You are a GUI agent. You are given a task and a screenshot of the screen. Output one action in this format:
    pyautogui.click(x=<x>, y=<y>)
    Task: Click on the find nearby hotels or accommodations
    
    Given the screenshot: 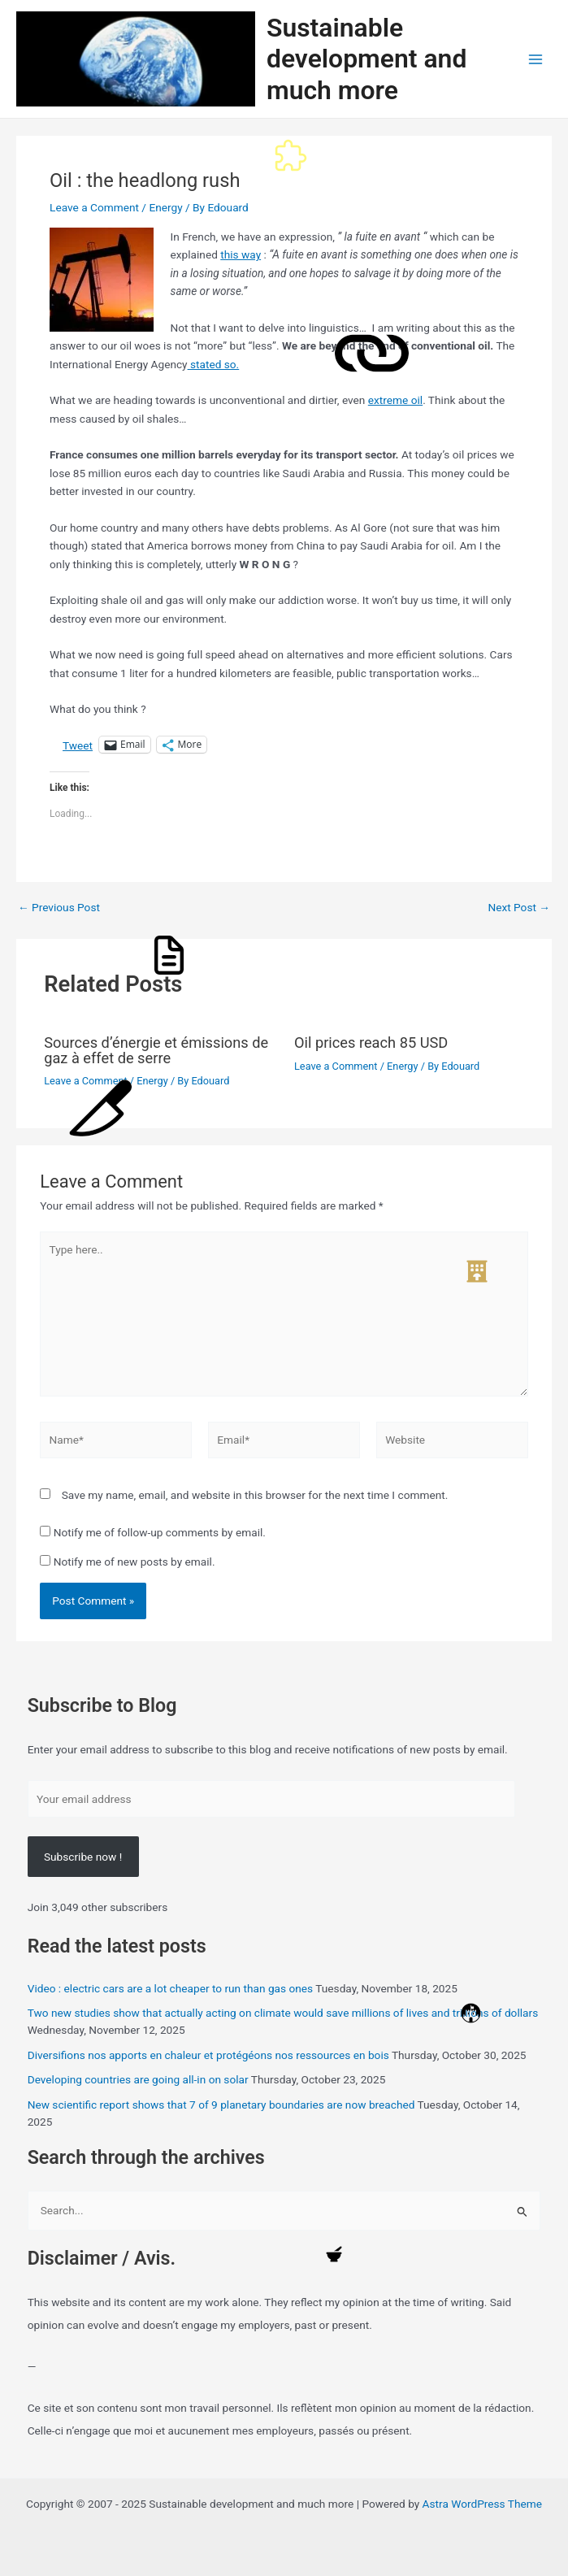 What is the action you would take?
    pyautogui.click(x=477, y=1271)
    